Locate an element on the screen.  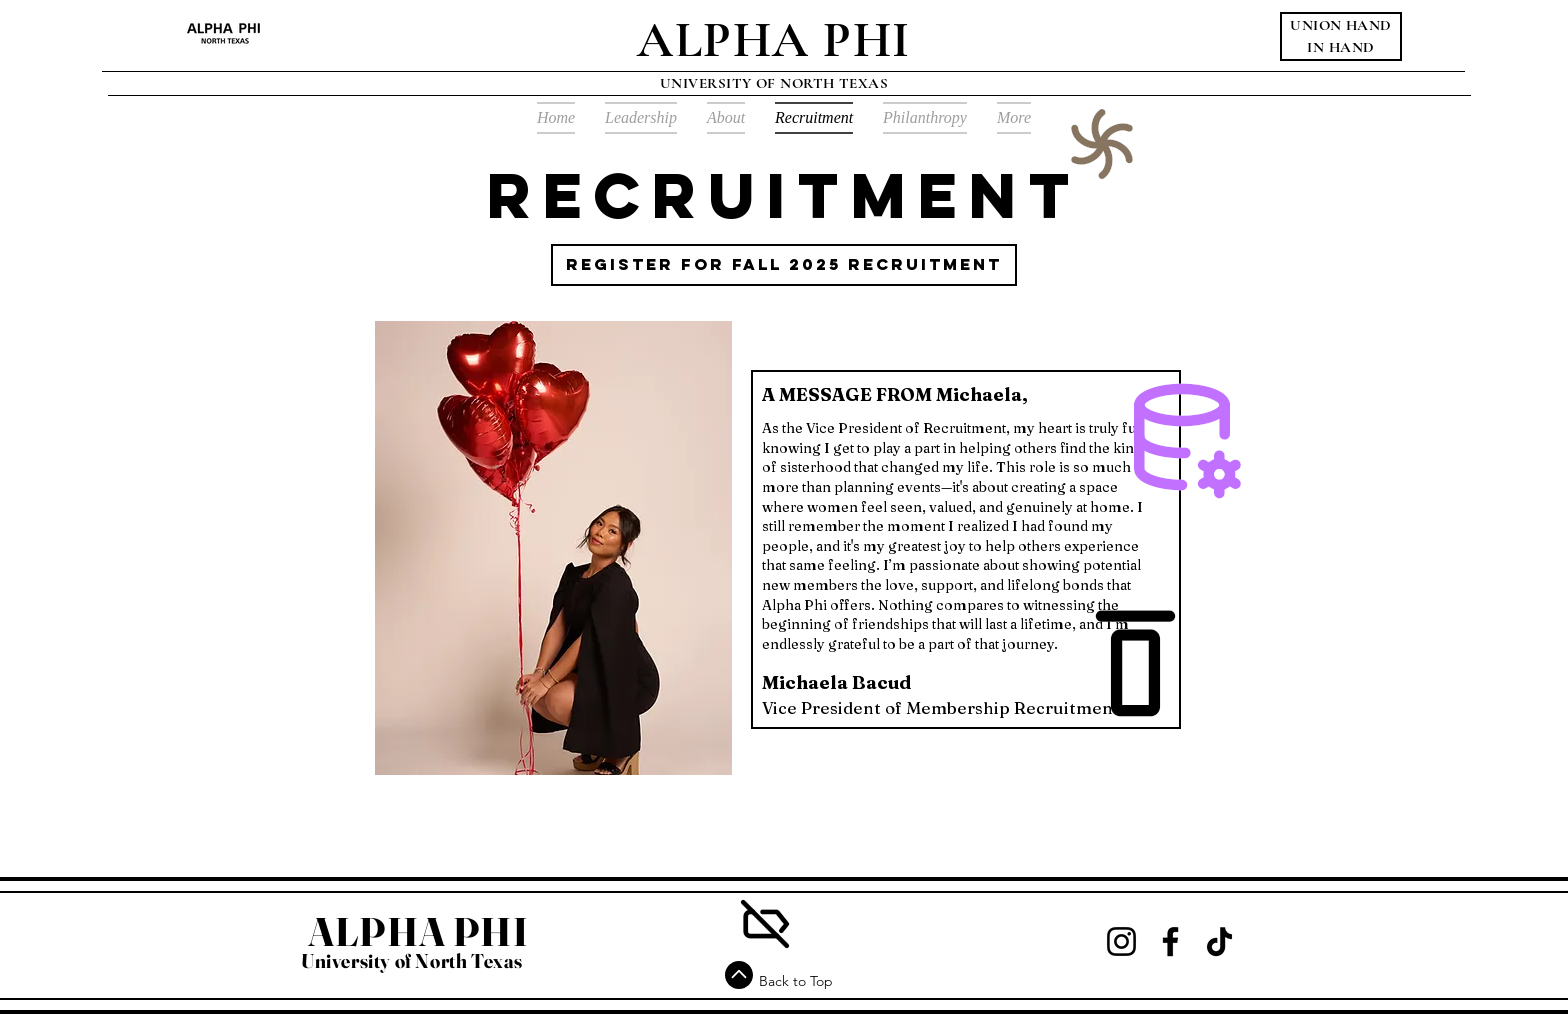
disable or remove a label is located at coordinates (765, 924).